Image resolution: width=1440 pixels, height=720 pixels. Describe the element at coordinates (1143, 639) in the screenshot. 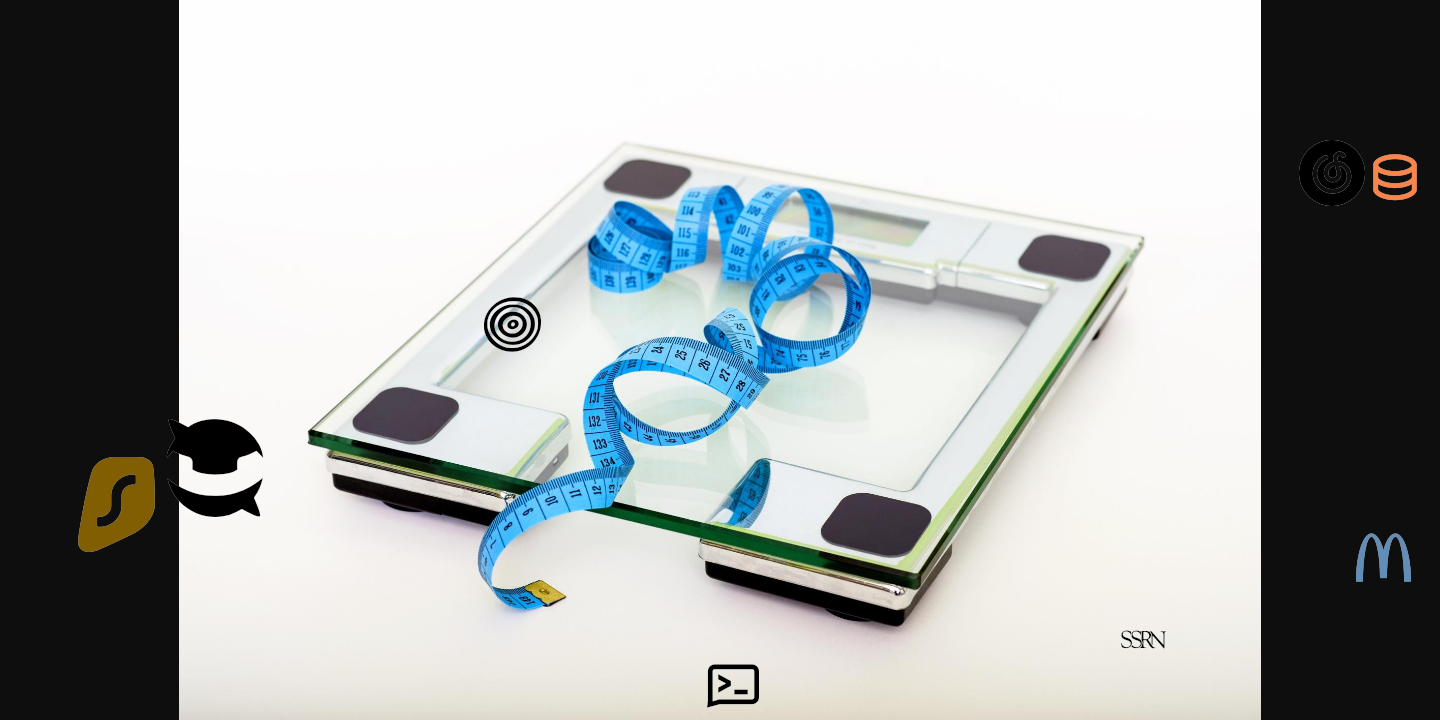

I see `visit SSRN academic research repository` at that location.